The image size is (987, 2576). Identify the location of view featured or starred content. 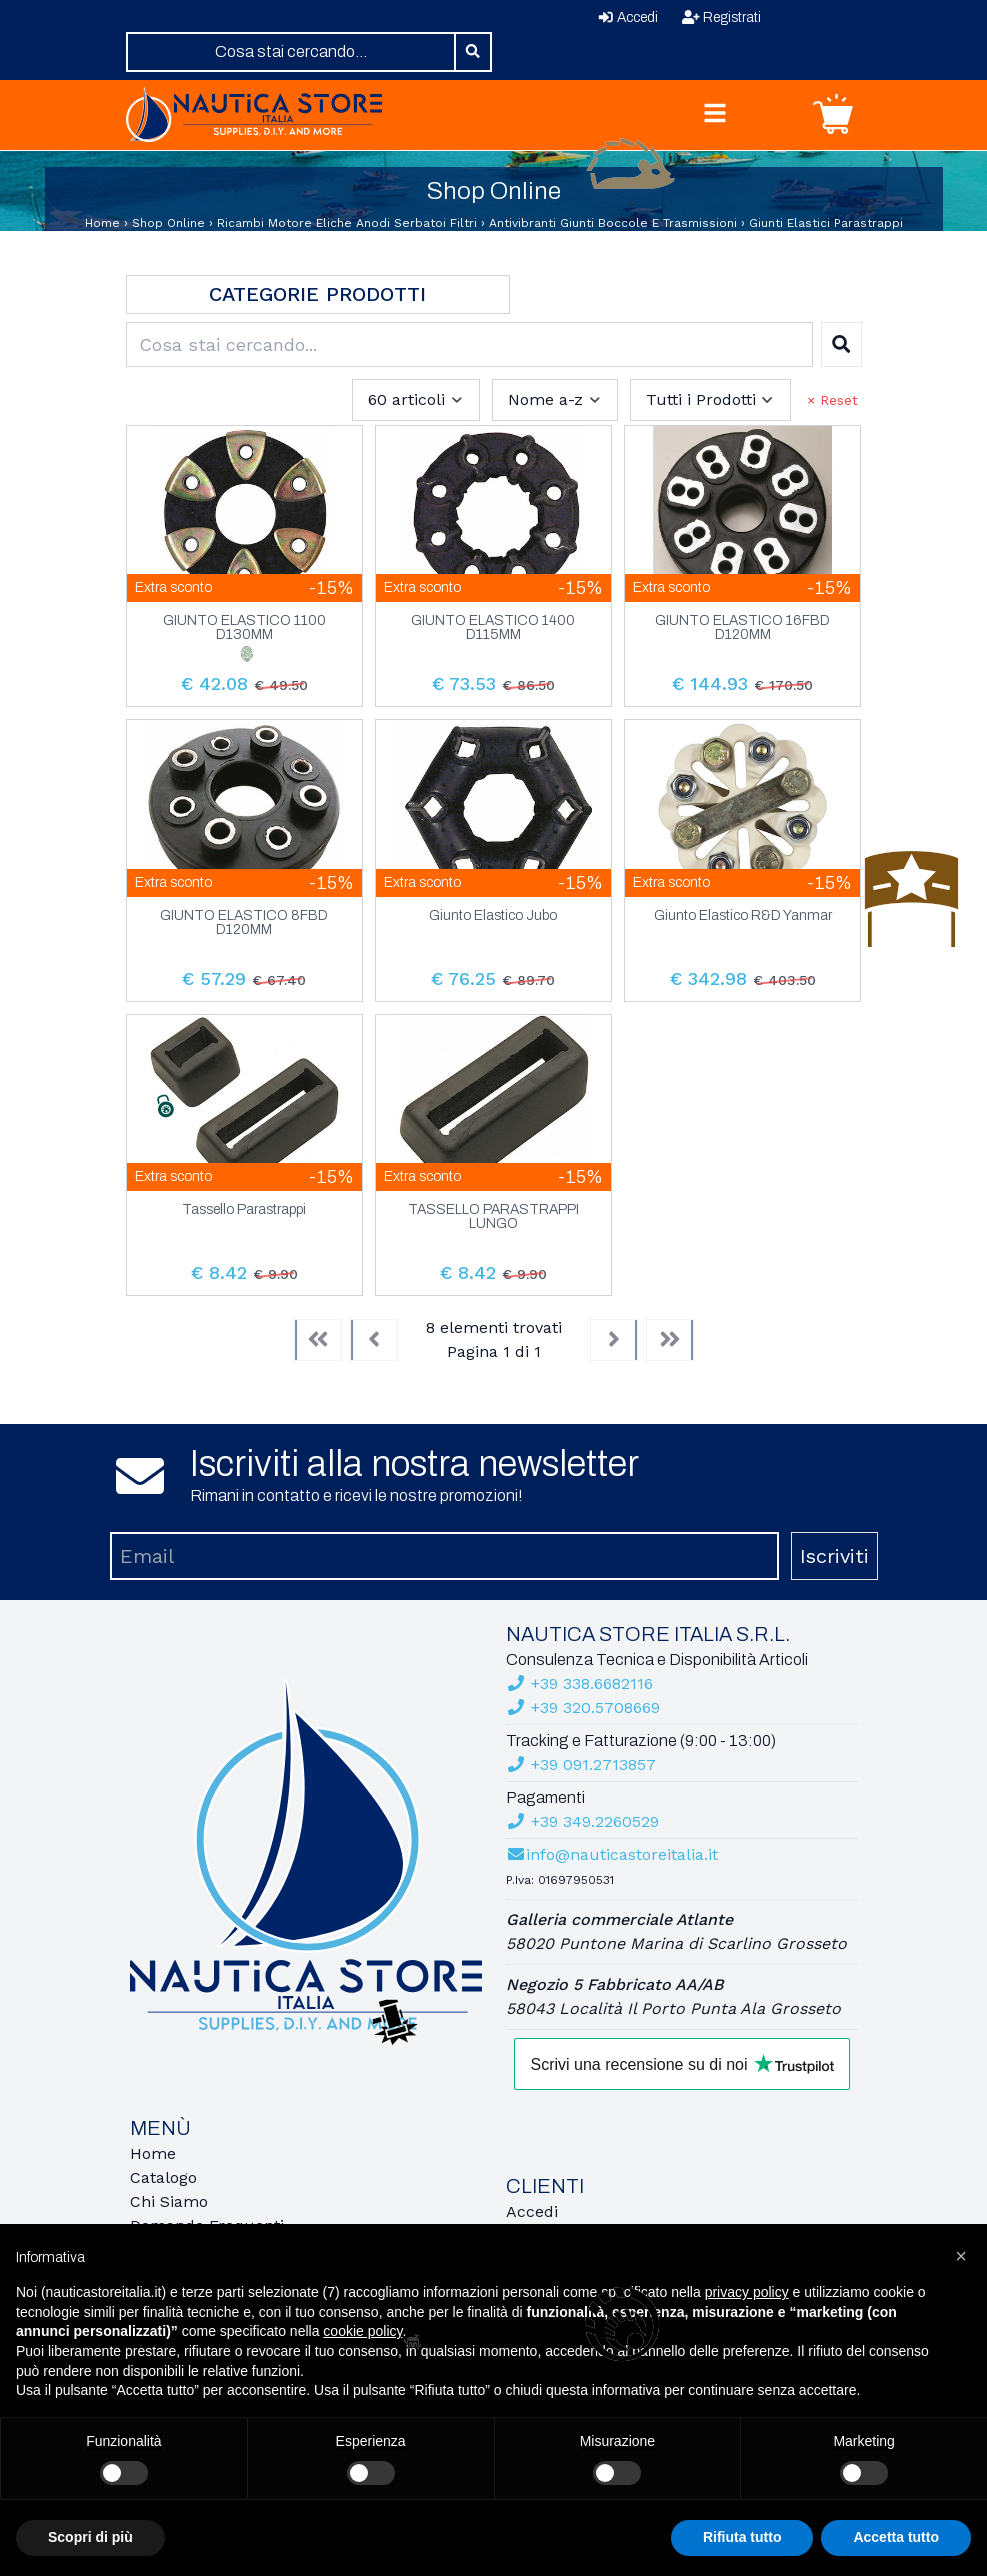
(911, 898).